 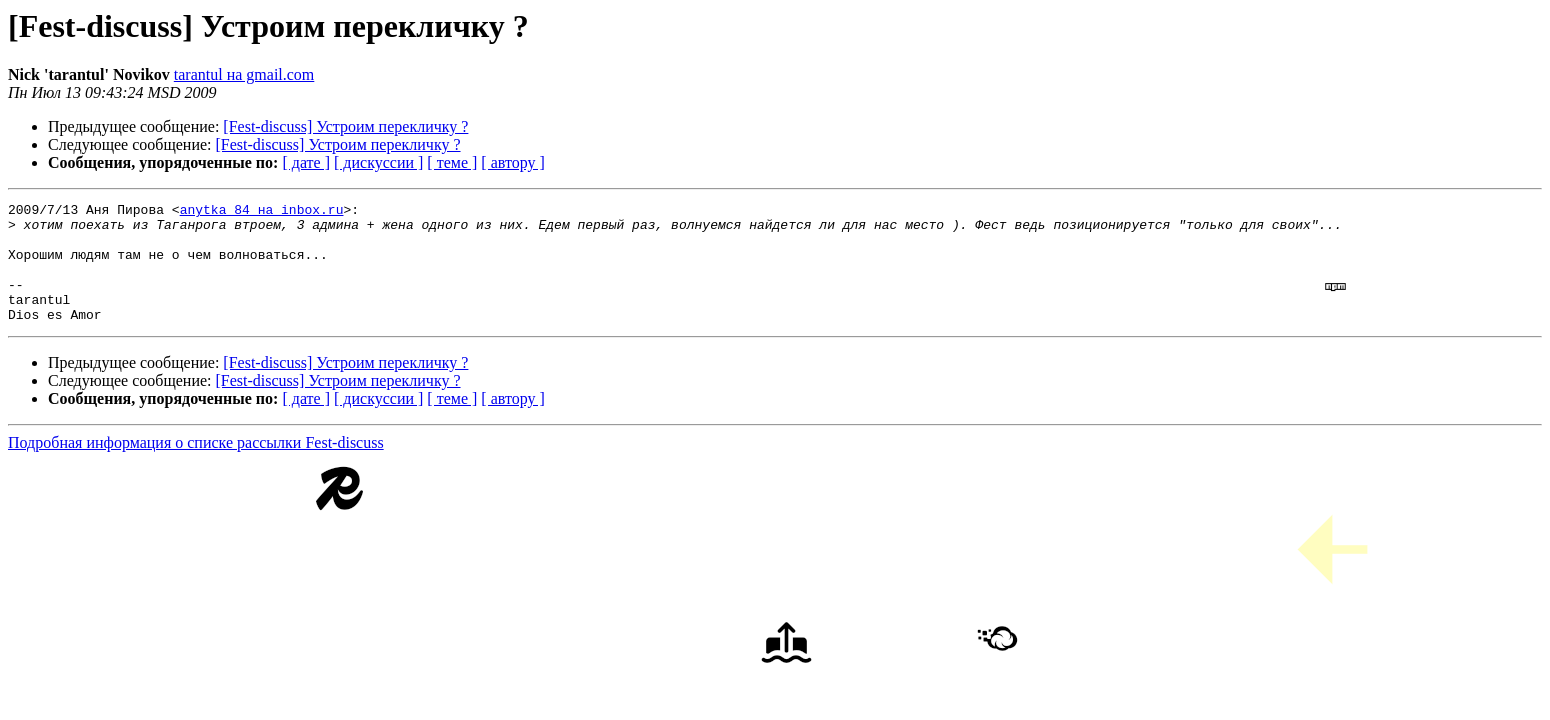 What do you see at coordinates (1335, 286) in the screenshot?
I see `npm package manager logo` at bounding box center [1335, 286].